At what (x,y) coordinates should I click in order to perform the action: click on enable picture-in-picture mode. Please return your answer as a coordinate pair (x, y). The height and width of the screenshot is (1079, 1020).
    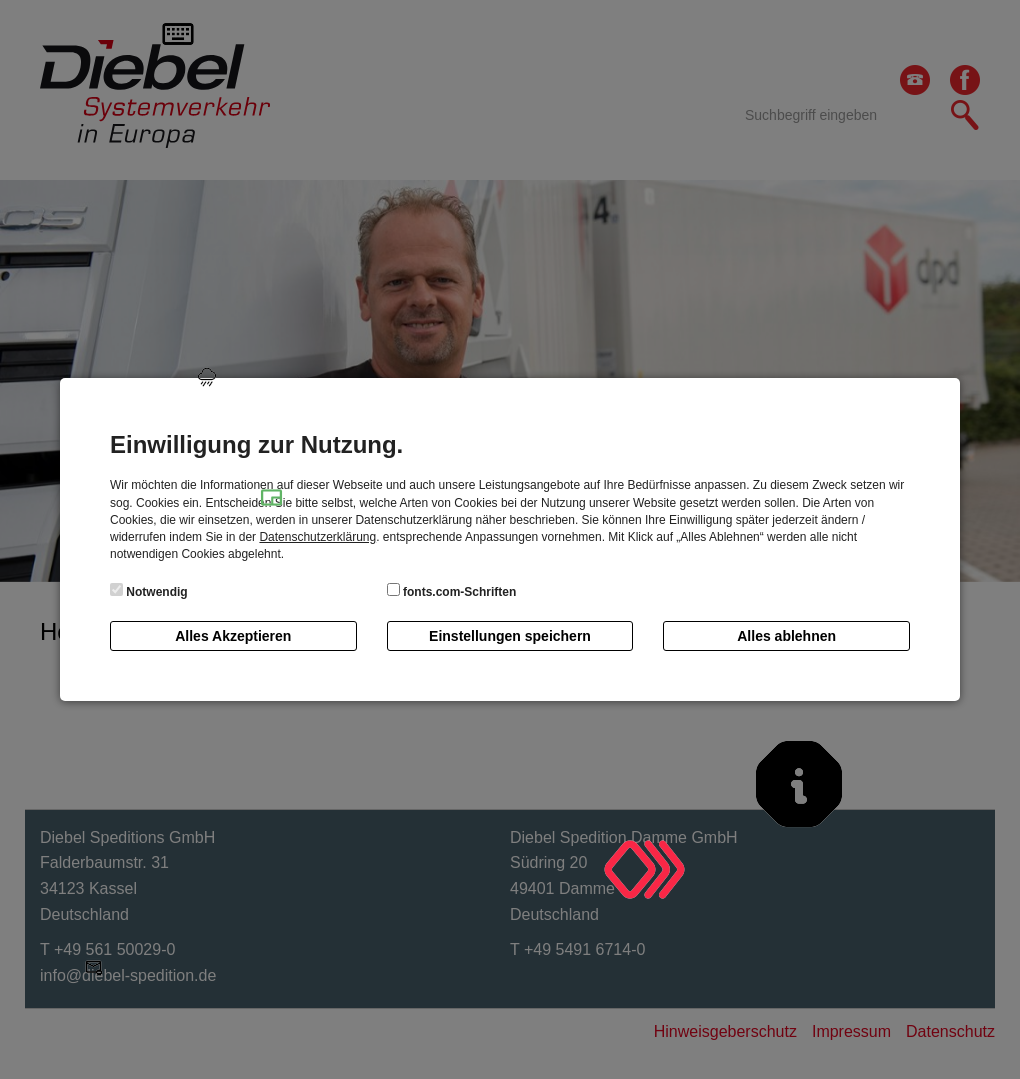
    Looking at the image, I should click on (271, 497).